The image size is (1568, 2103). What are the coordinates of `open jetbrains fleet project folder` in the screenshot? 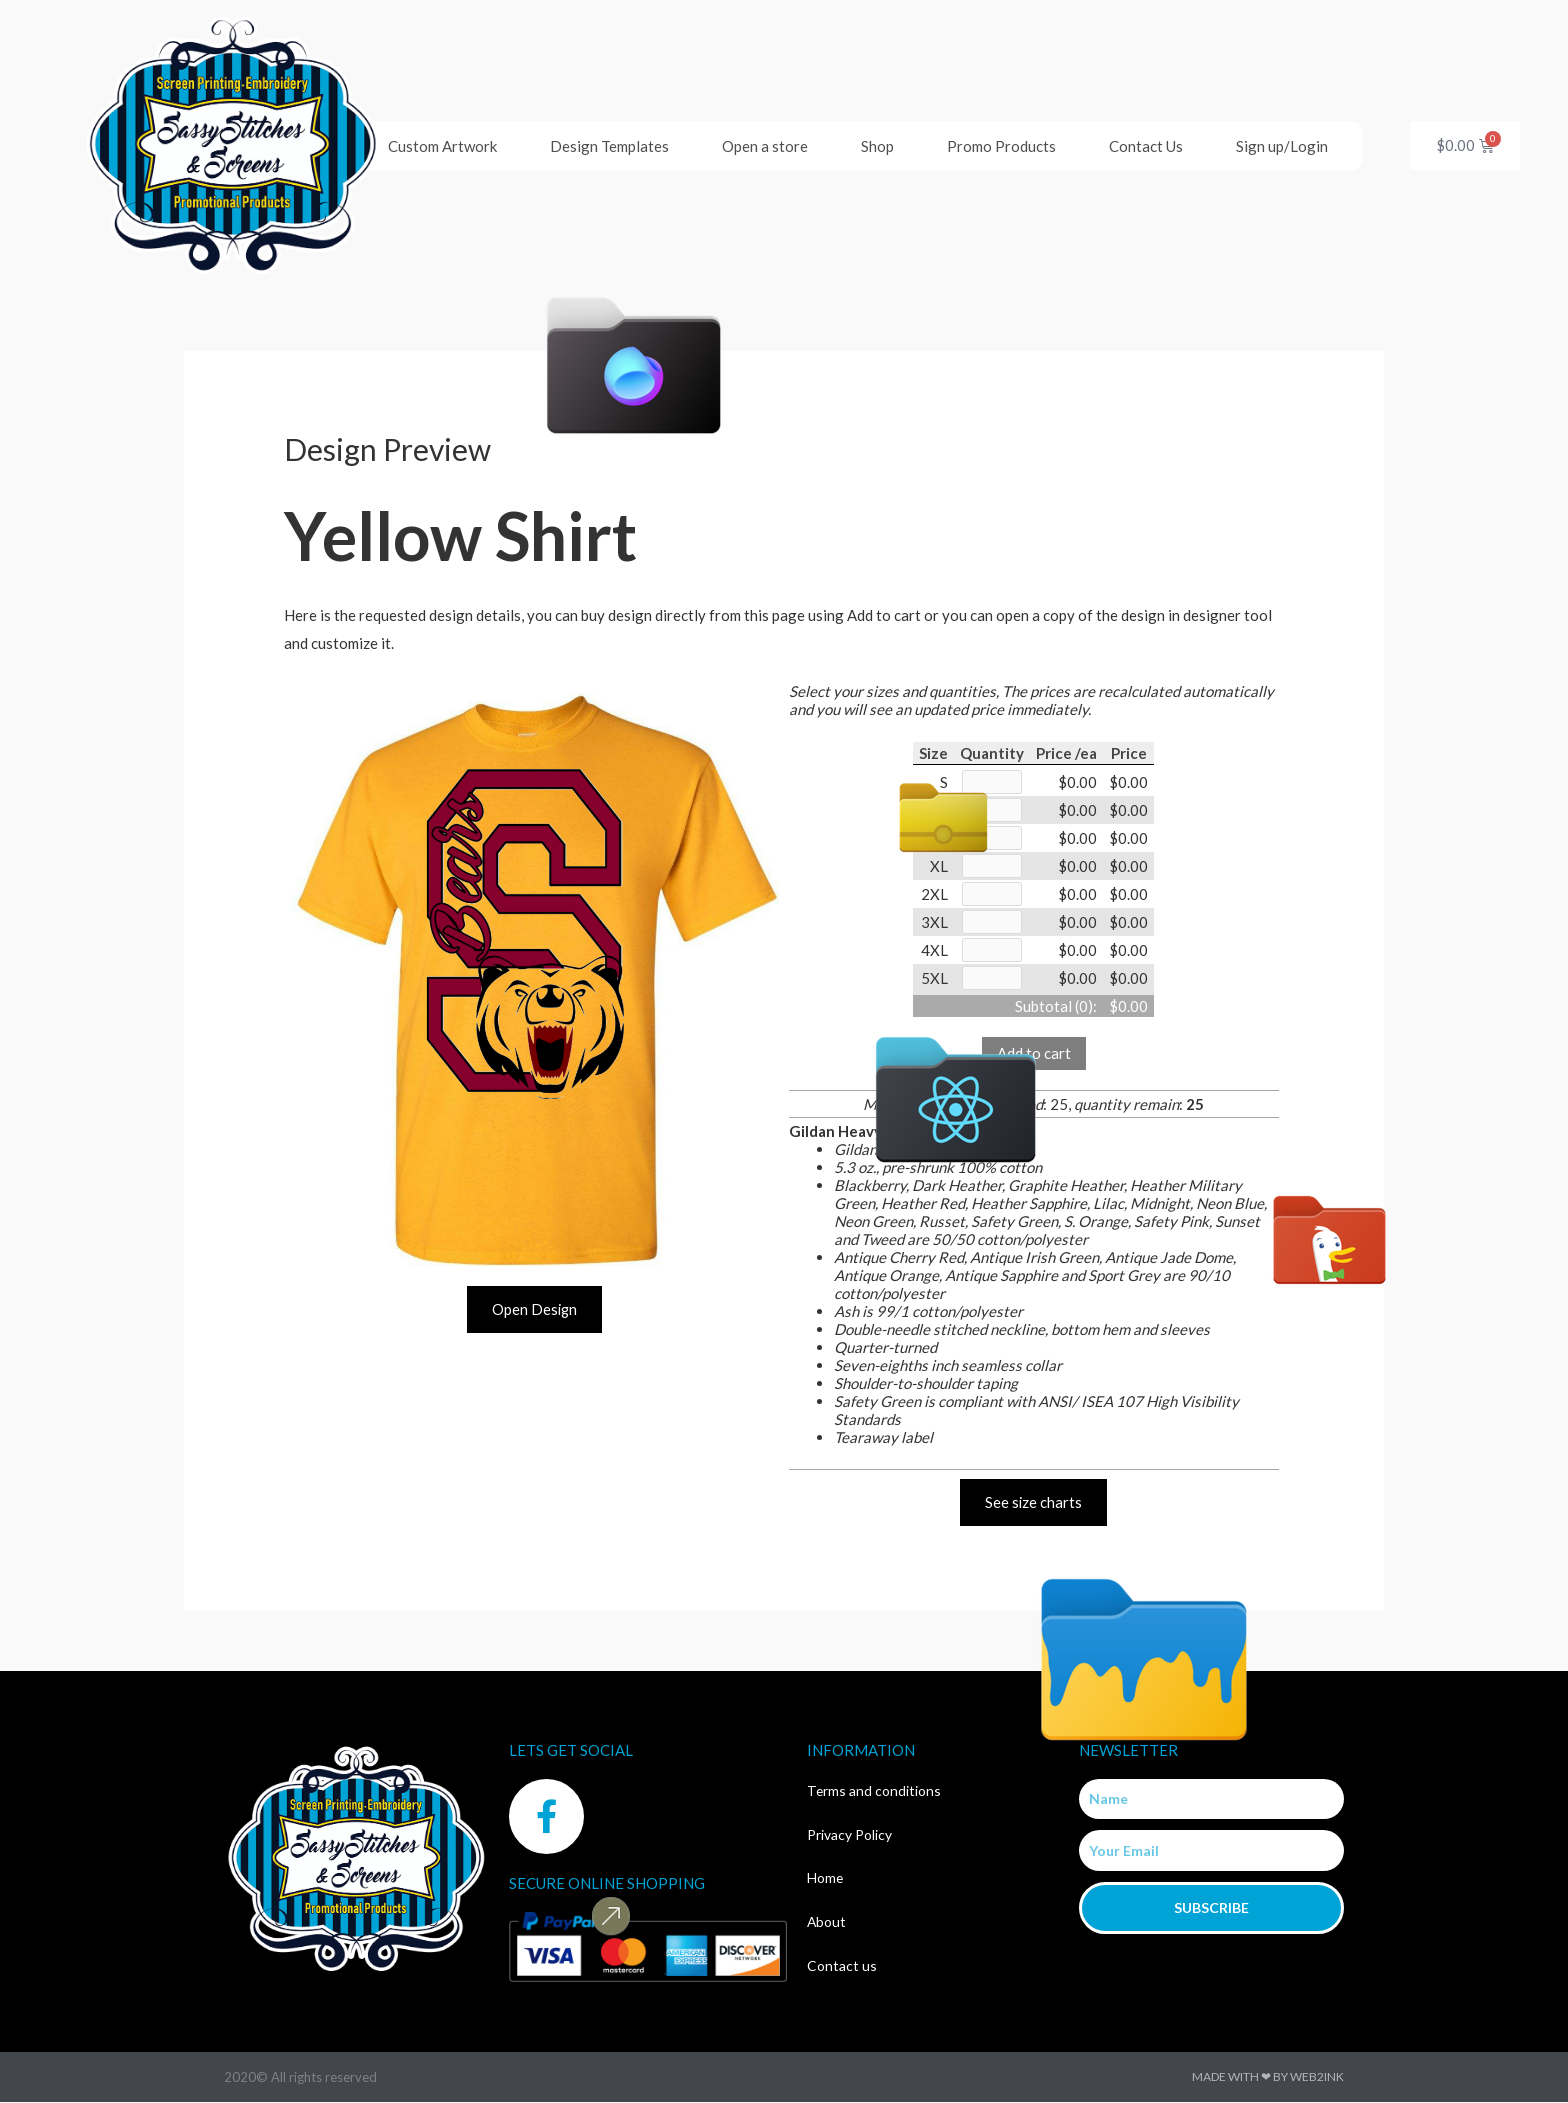 It's located at (633, 370).